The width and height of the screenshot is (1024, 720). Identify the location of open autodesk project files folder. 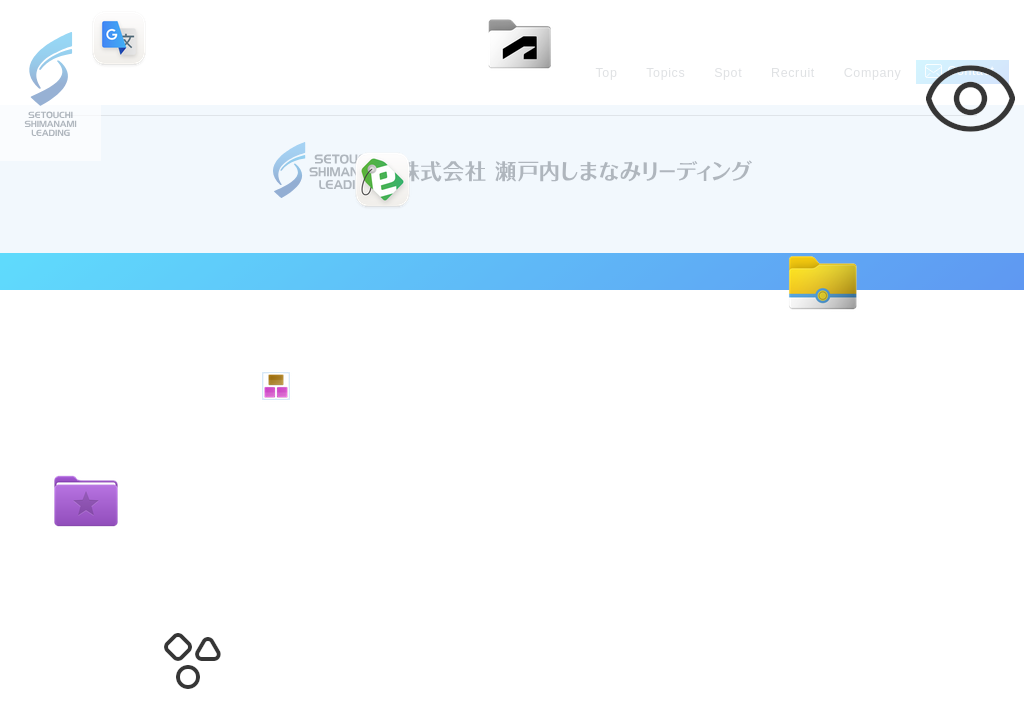
(519, 45).